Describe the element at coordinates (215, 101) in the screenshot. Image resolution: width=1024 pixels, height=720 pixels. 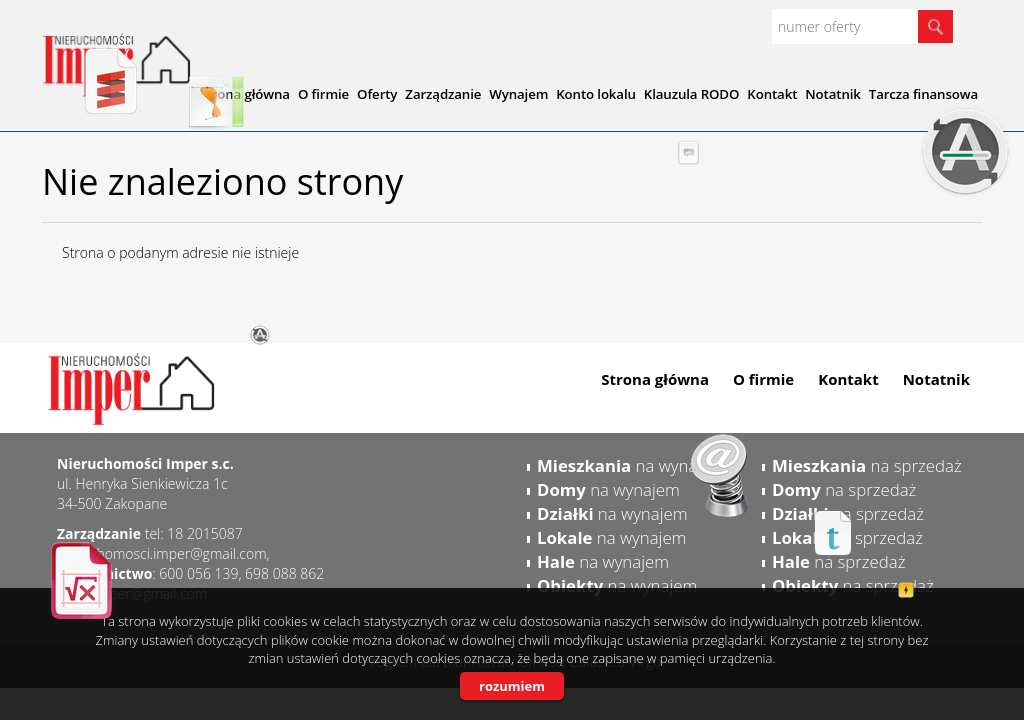
I see `a vector drawing or illustration template file` at that location.